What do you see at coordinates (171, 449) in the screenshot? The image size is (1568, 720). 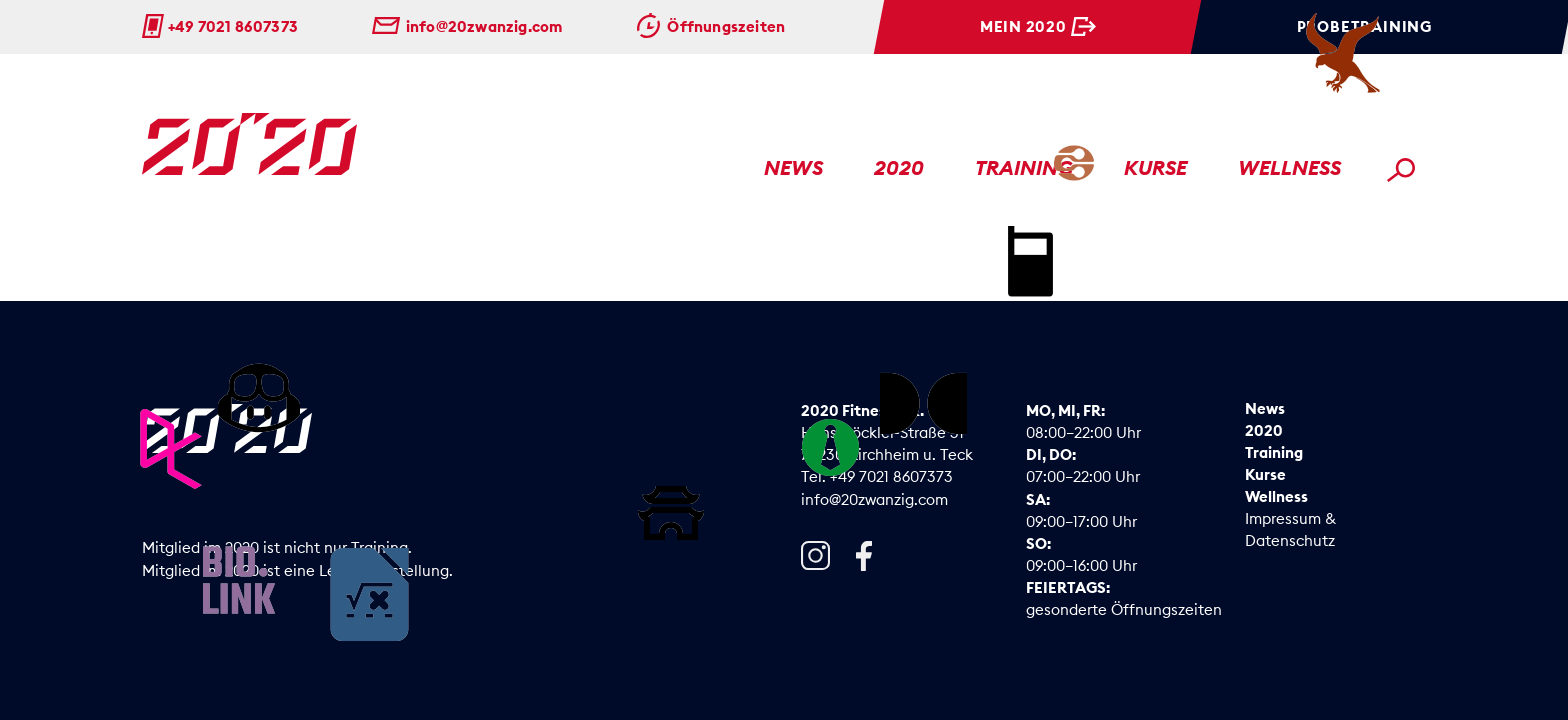 I see `open the DataCamp app` at bounding box center [171, 449].